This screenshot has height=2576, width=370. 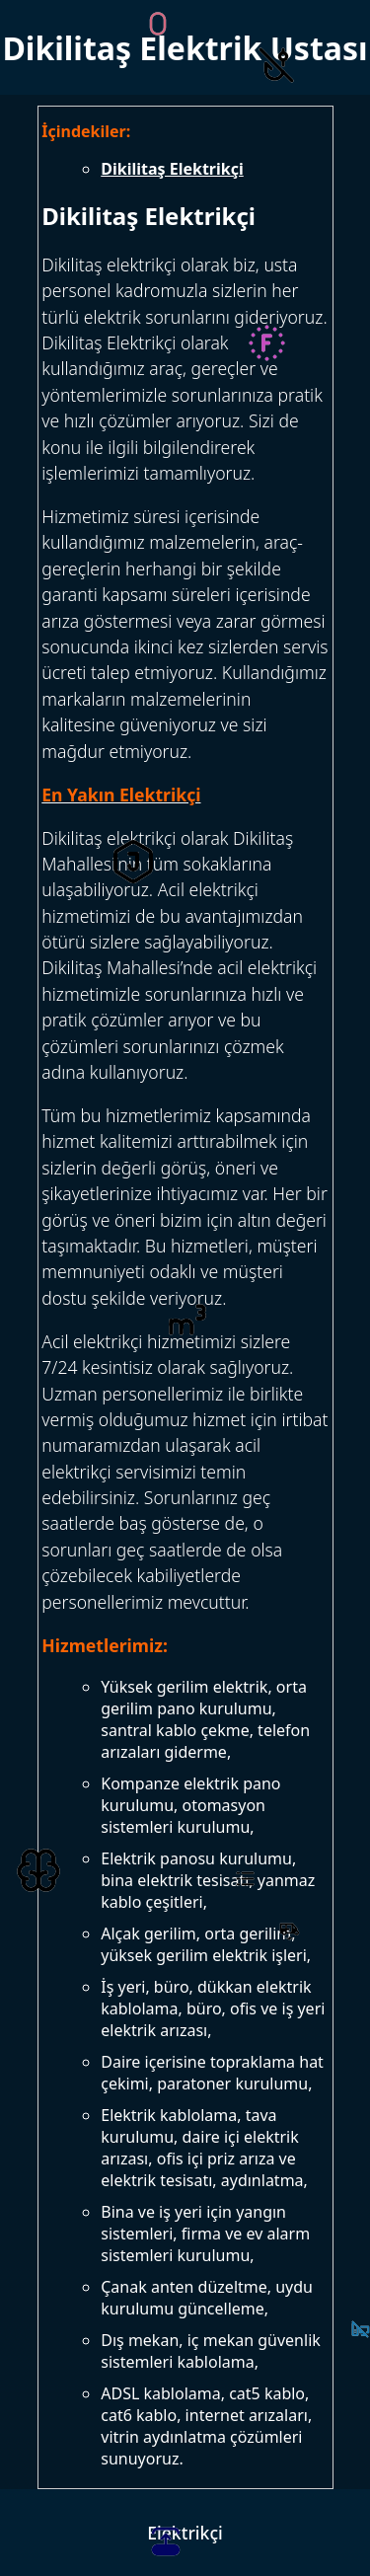 What do you see at coordinates (166, 2541) in the screenshot?
I see `move element to top position` at bounding box center [166, 2541].